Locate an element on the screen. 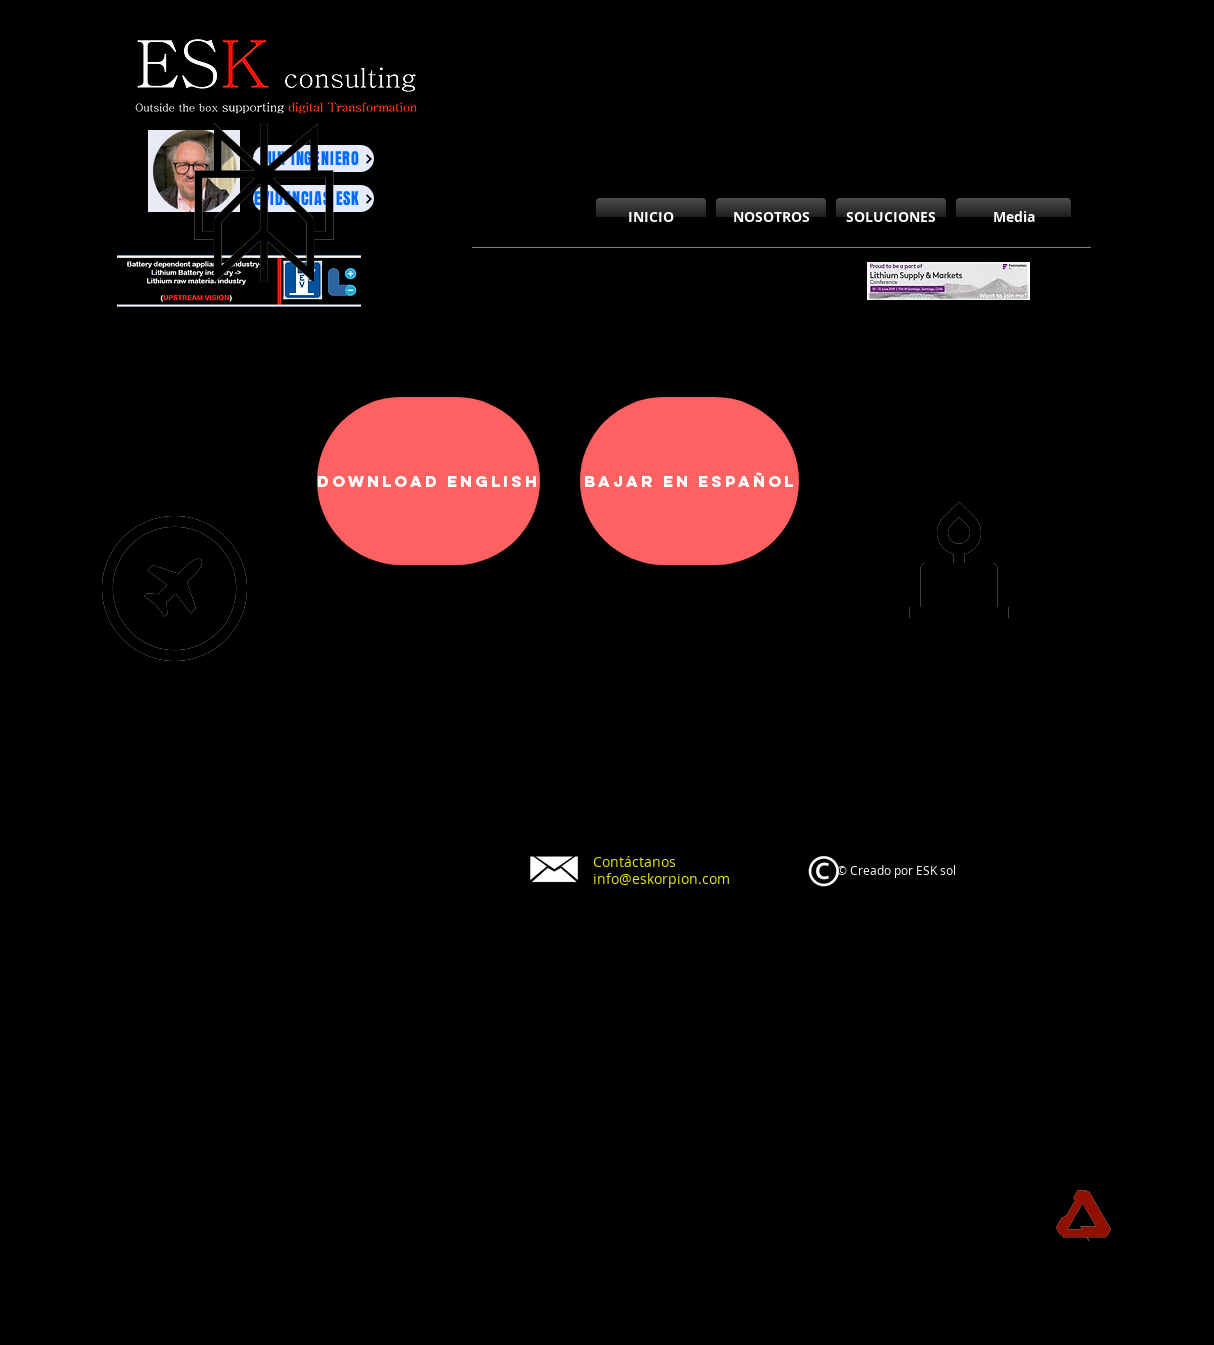 The height and width of the screenshot is (1345, 1214). access candle or ambient lighting mode is located at coordinates (959, 563).